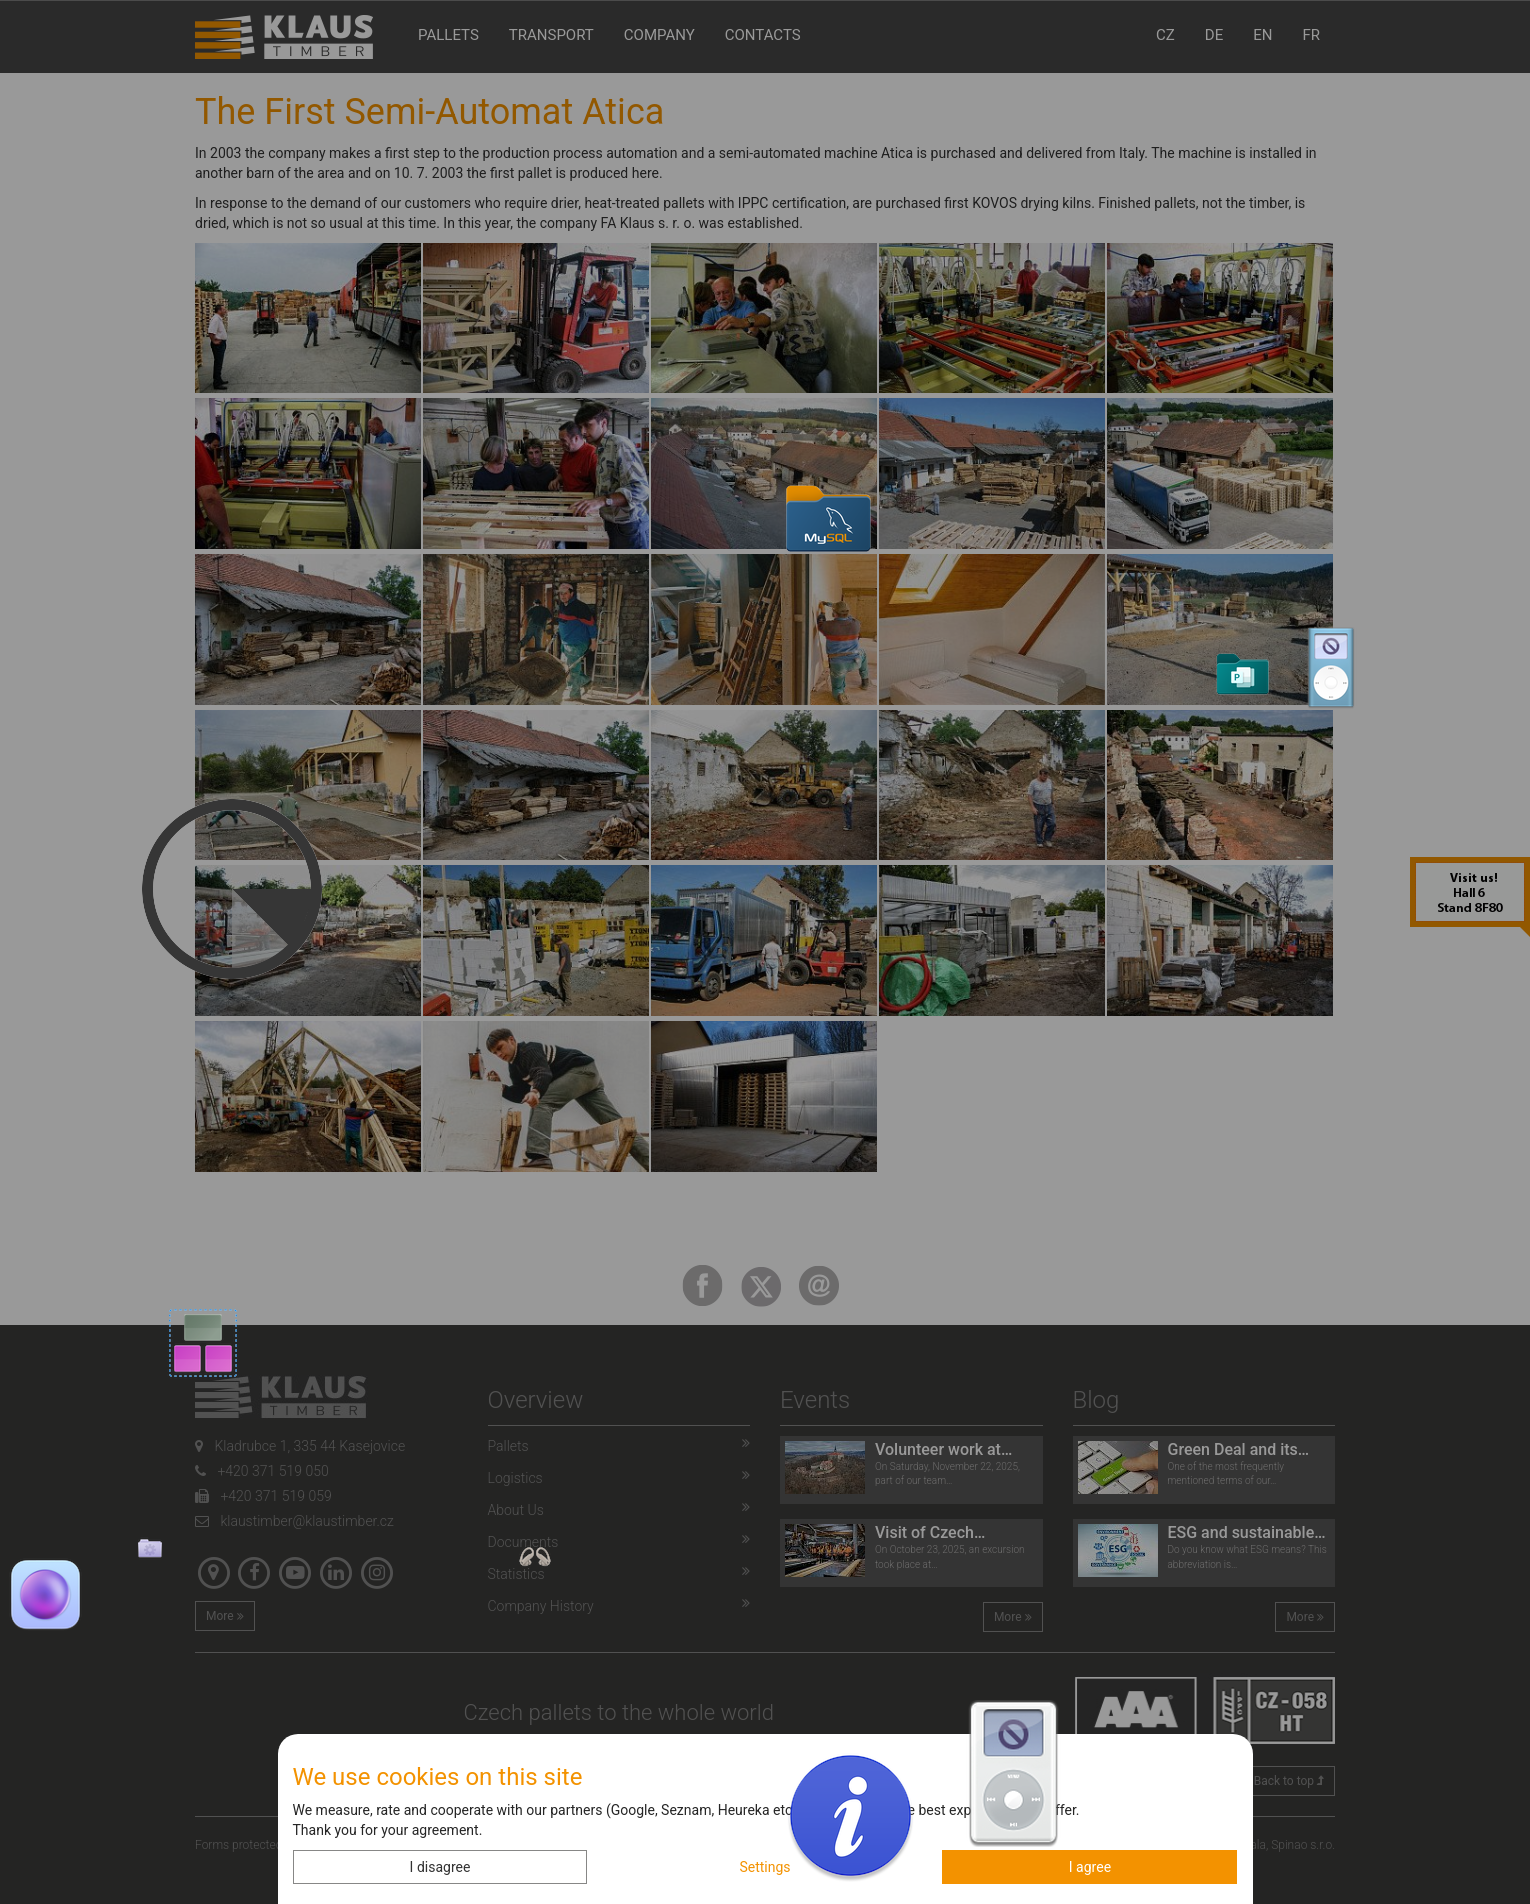  What do you see at coordinates (535, 1558) in the screenshot?
I see `connect to wireless earbuds` at bounding box center [535, 1558].